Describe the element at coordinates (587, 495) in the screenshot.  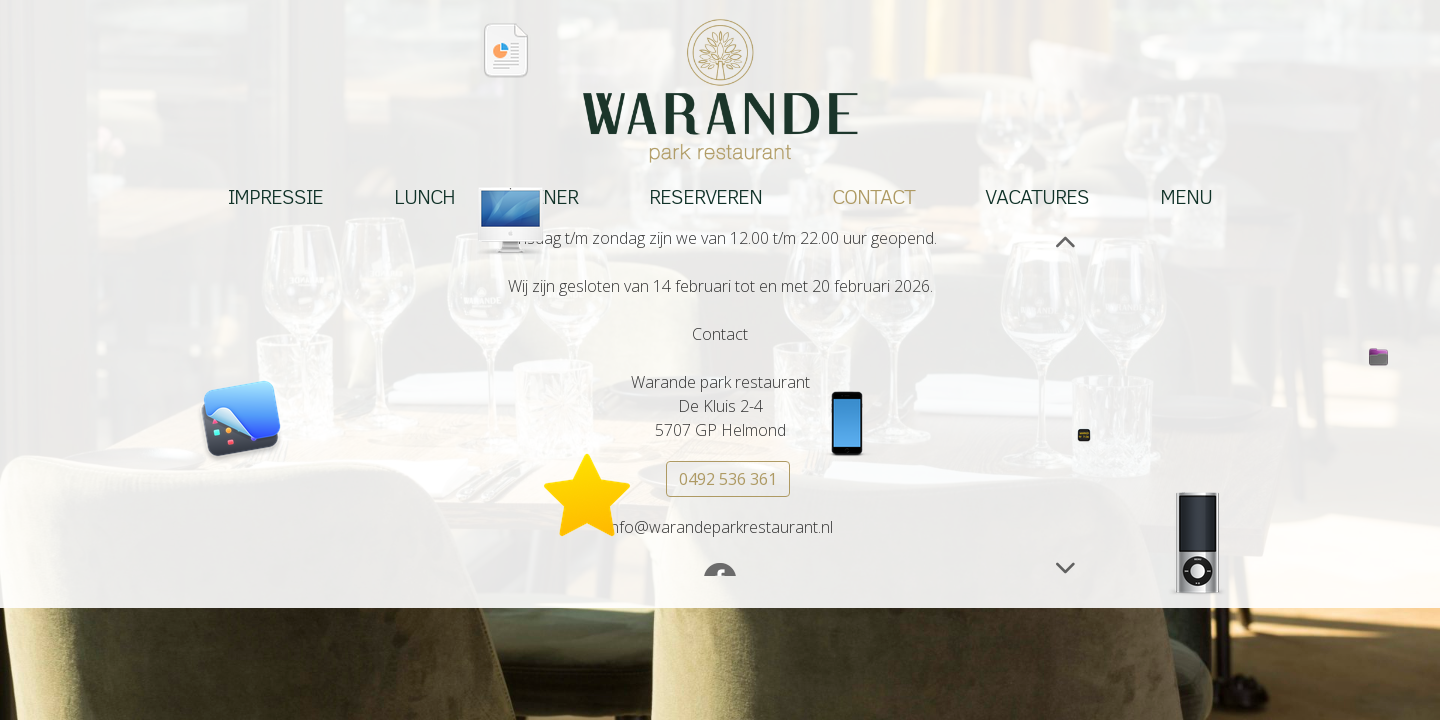
I see `mark item as favorite` at that location.